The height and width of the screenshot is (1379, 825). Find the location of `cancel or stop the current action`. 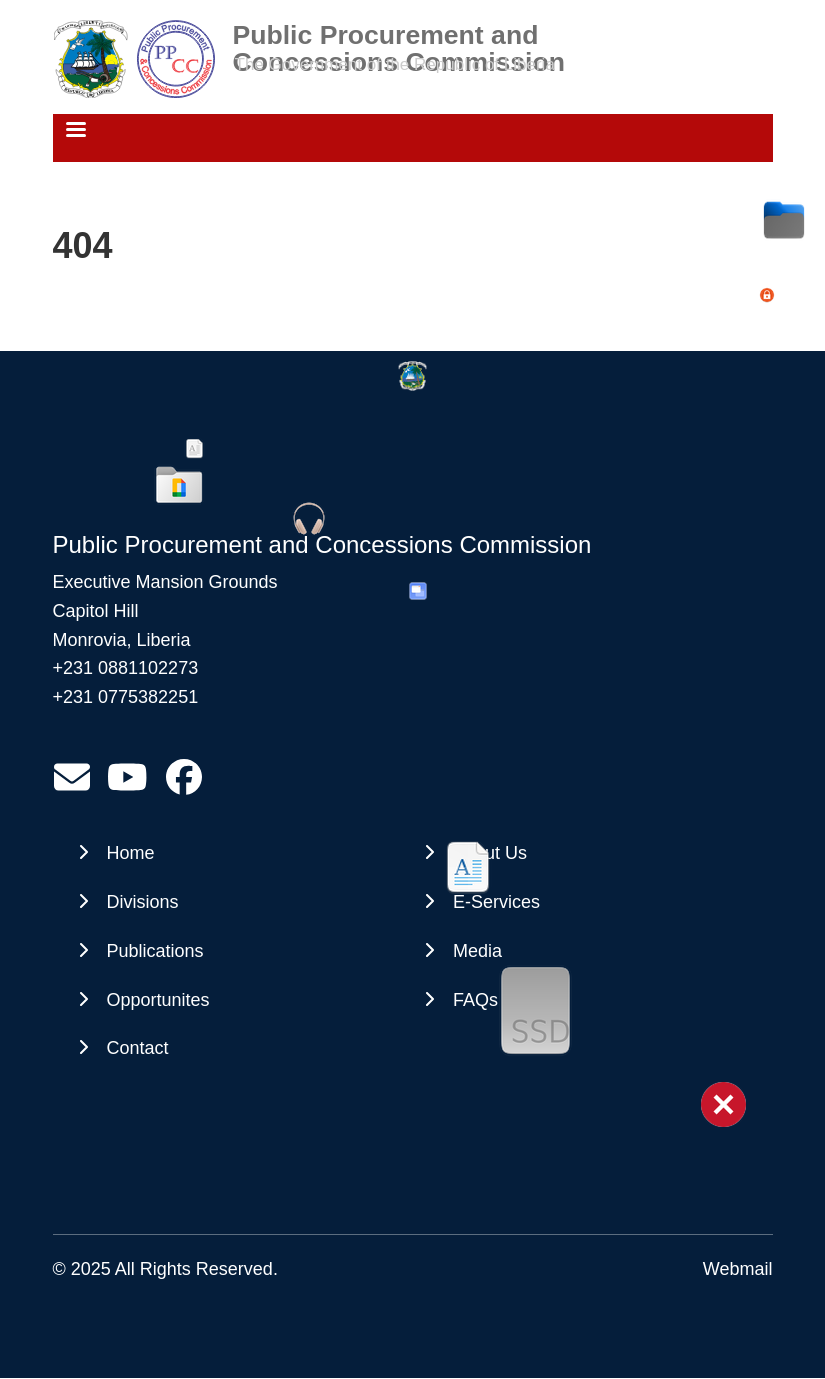

cancel or stop the current action is located at coordinates (723, 1104).